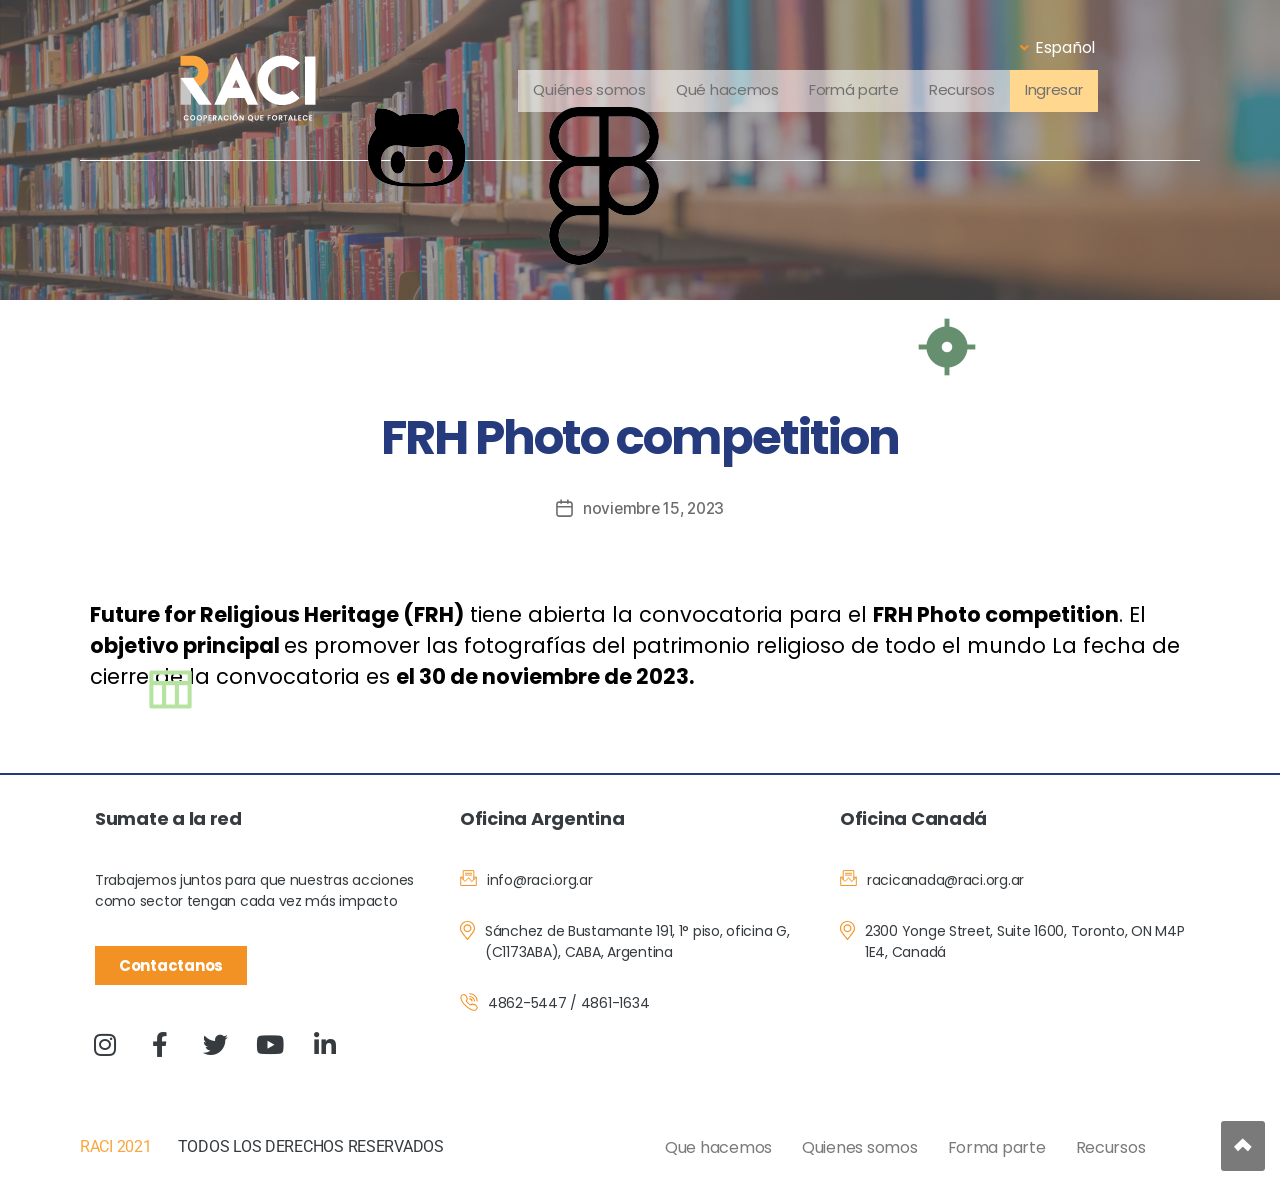  I want to click on open Figma design file, so click(604, 186).